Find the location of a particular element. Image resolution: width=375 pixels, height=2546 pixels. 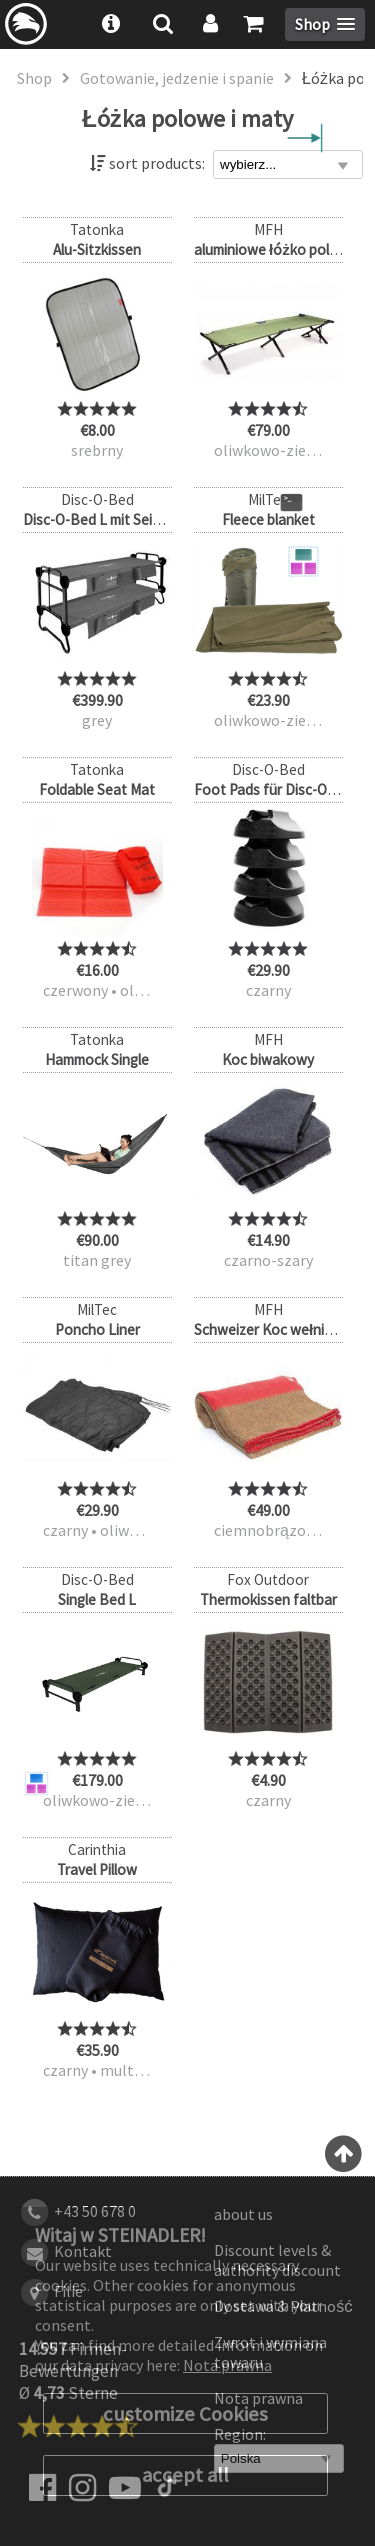

select all items in the current view is located at coordinates (36, 1783).